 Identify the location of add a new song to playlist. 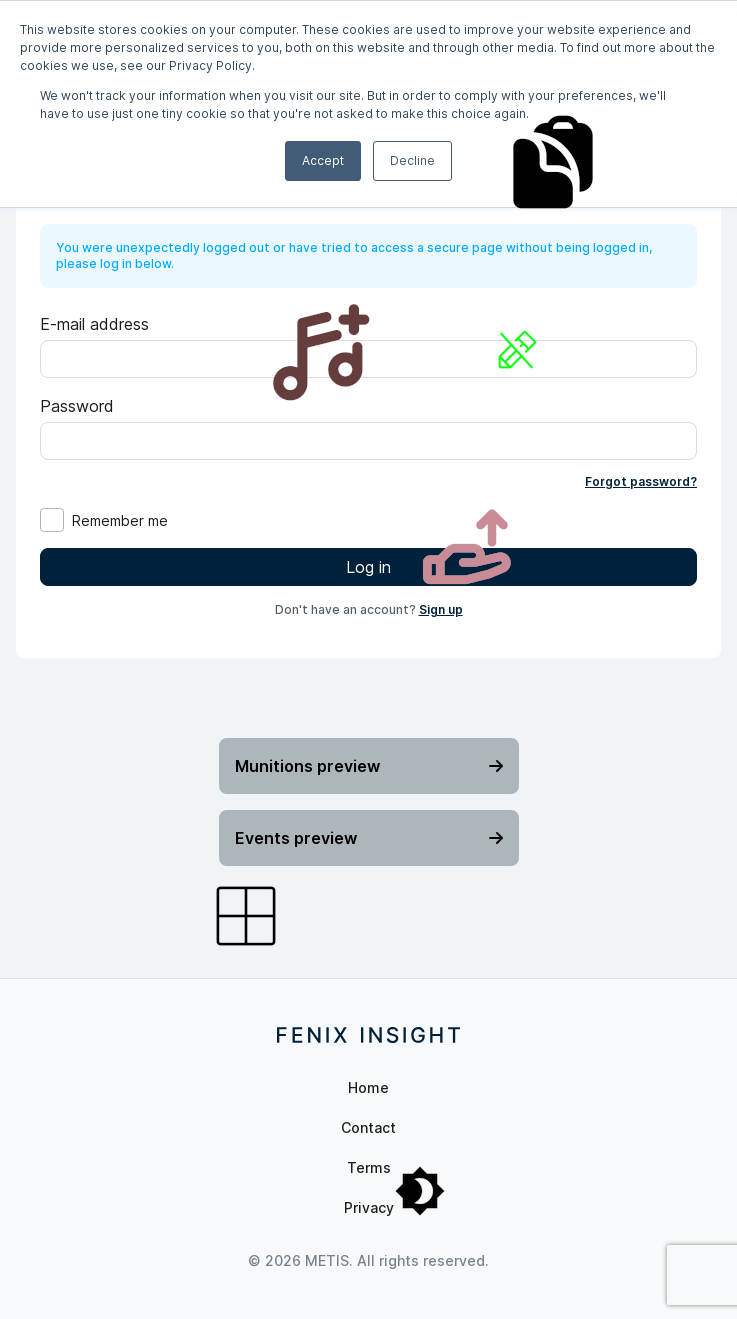
(323, 354).